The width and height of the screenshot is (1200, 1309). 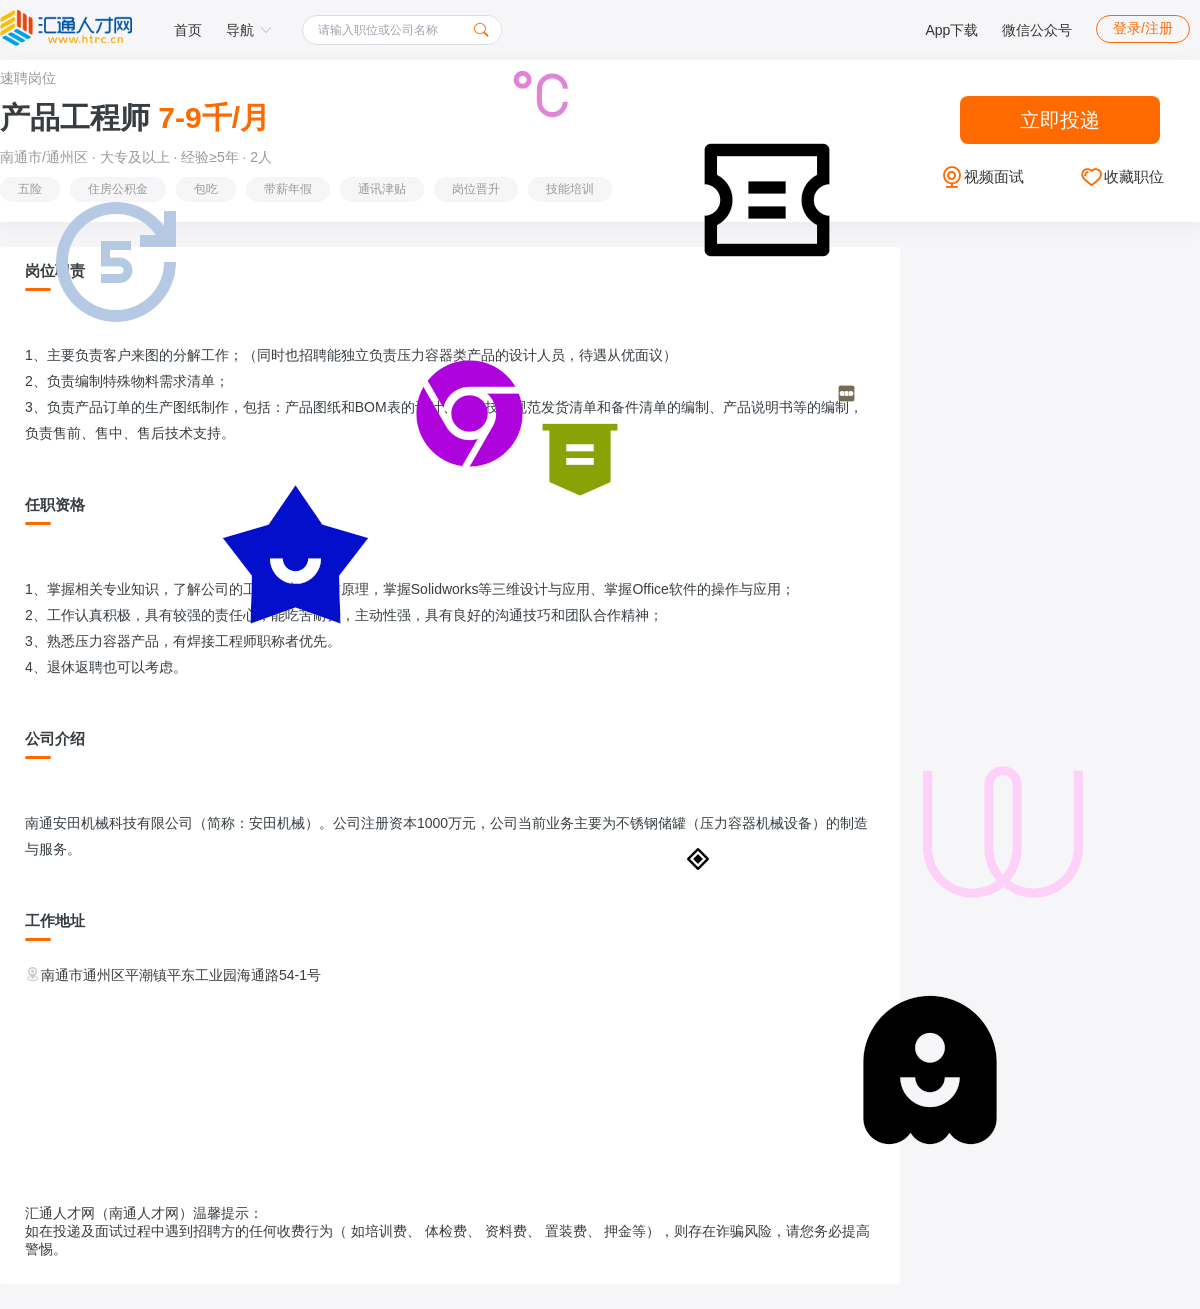 I want to click on view available coupons or discounts, so click(x=767, y=200).